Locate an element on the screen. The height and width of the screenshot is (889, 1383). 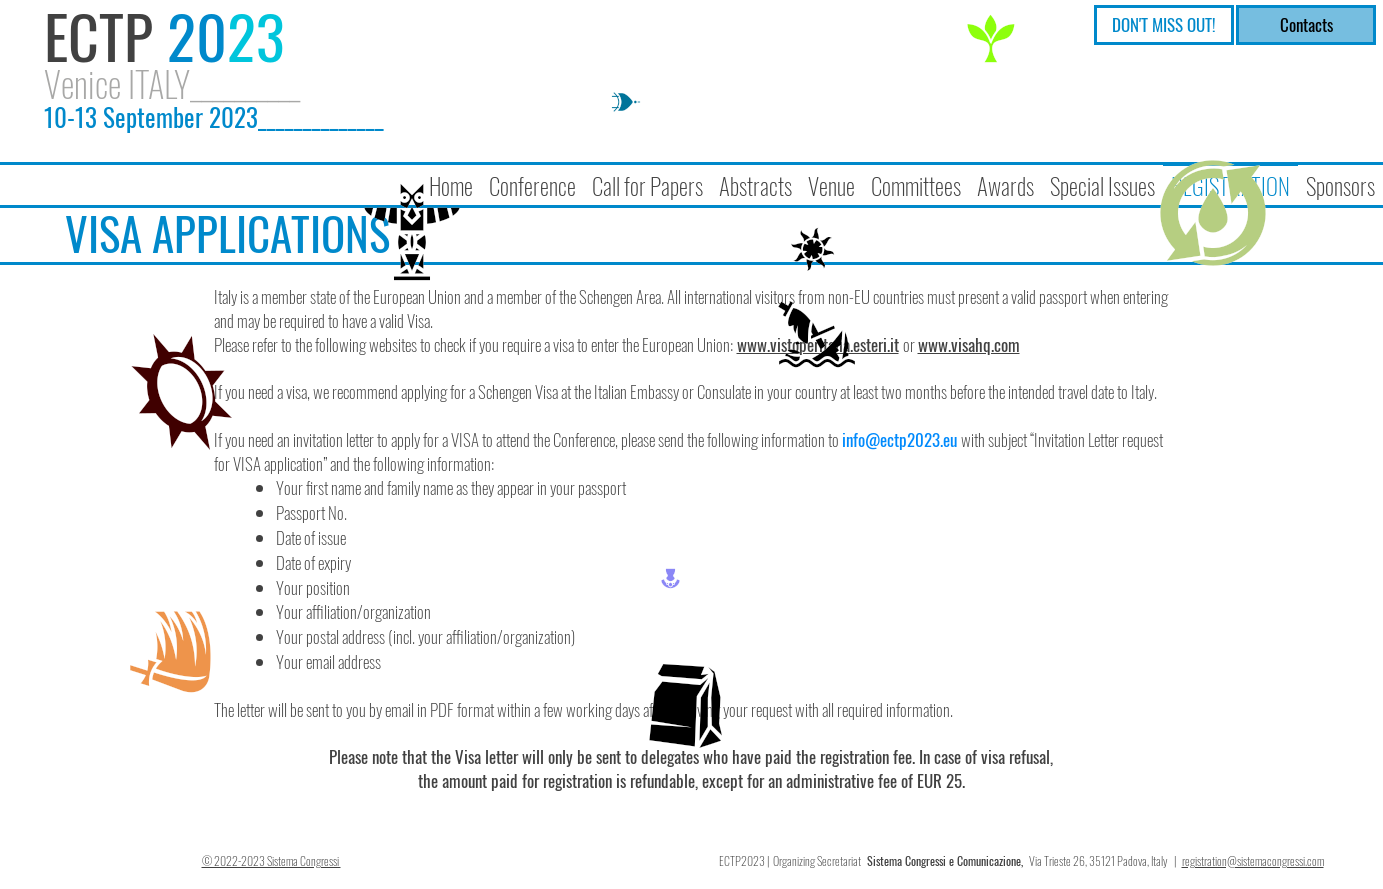
view your takeout or delivery order is located at coordinates (687, 697).